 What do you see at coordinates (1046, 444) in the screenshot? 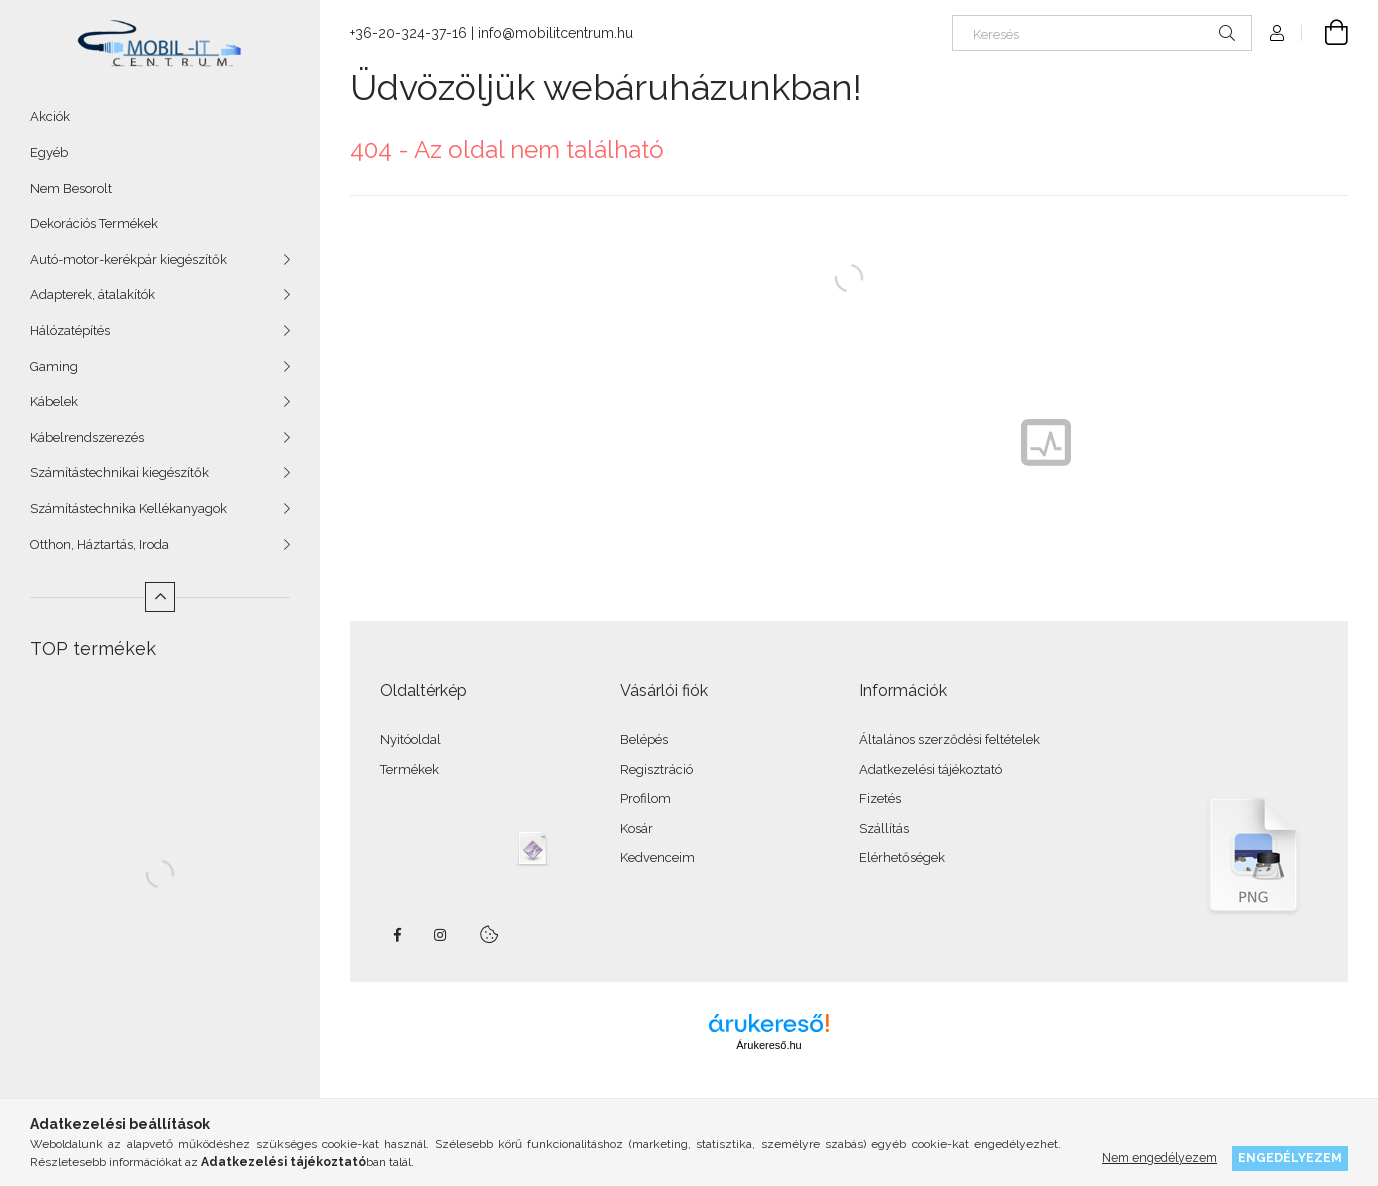
I see `open system monitor to view resource usage` at bounding box center [1046, 444].